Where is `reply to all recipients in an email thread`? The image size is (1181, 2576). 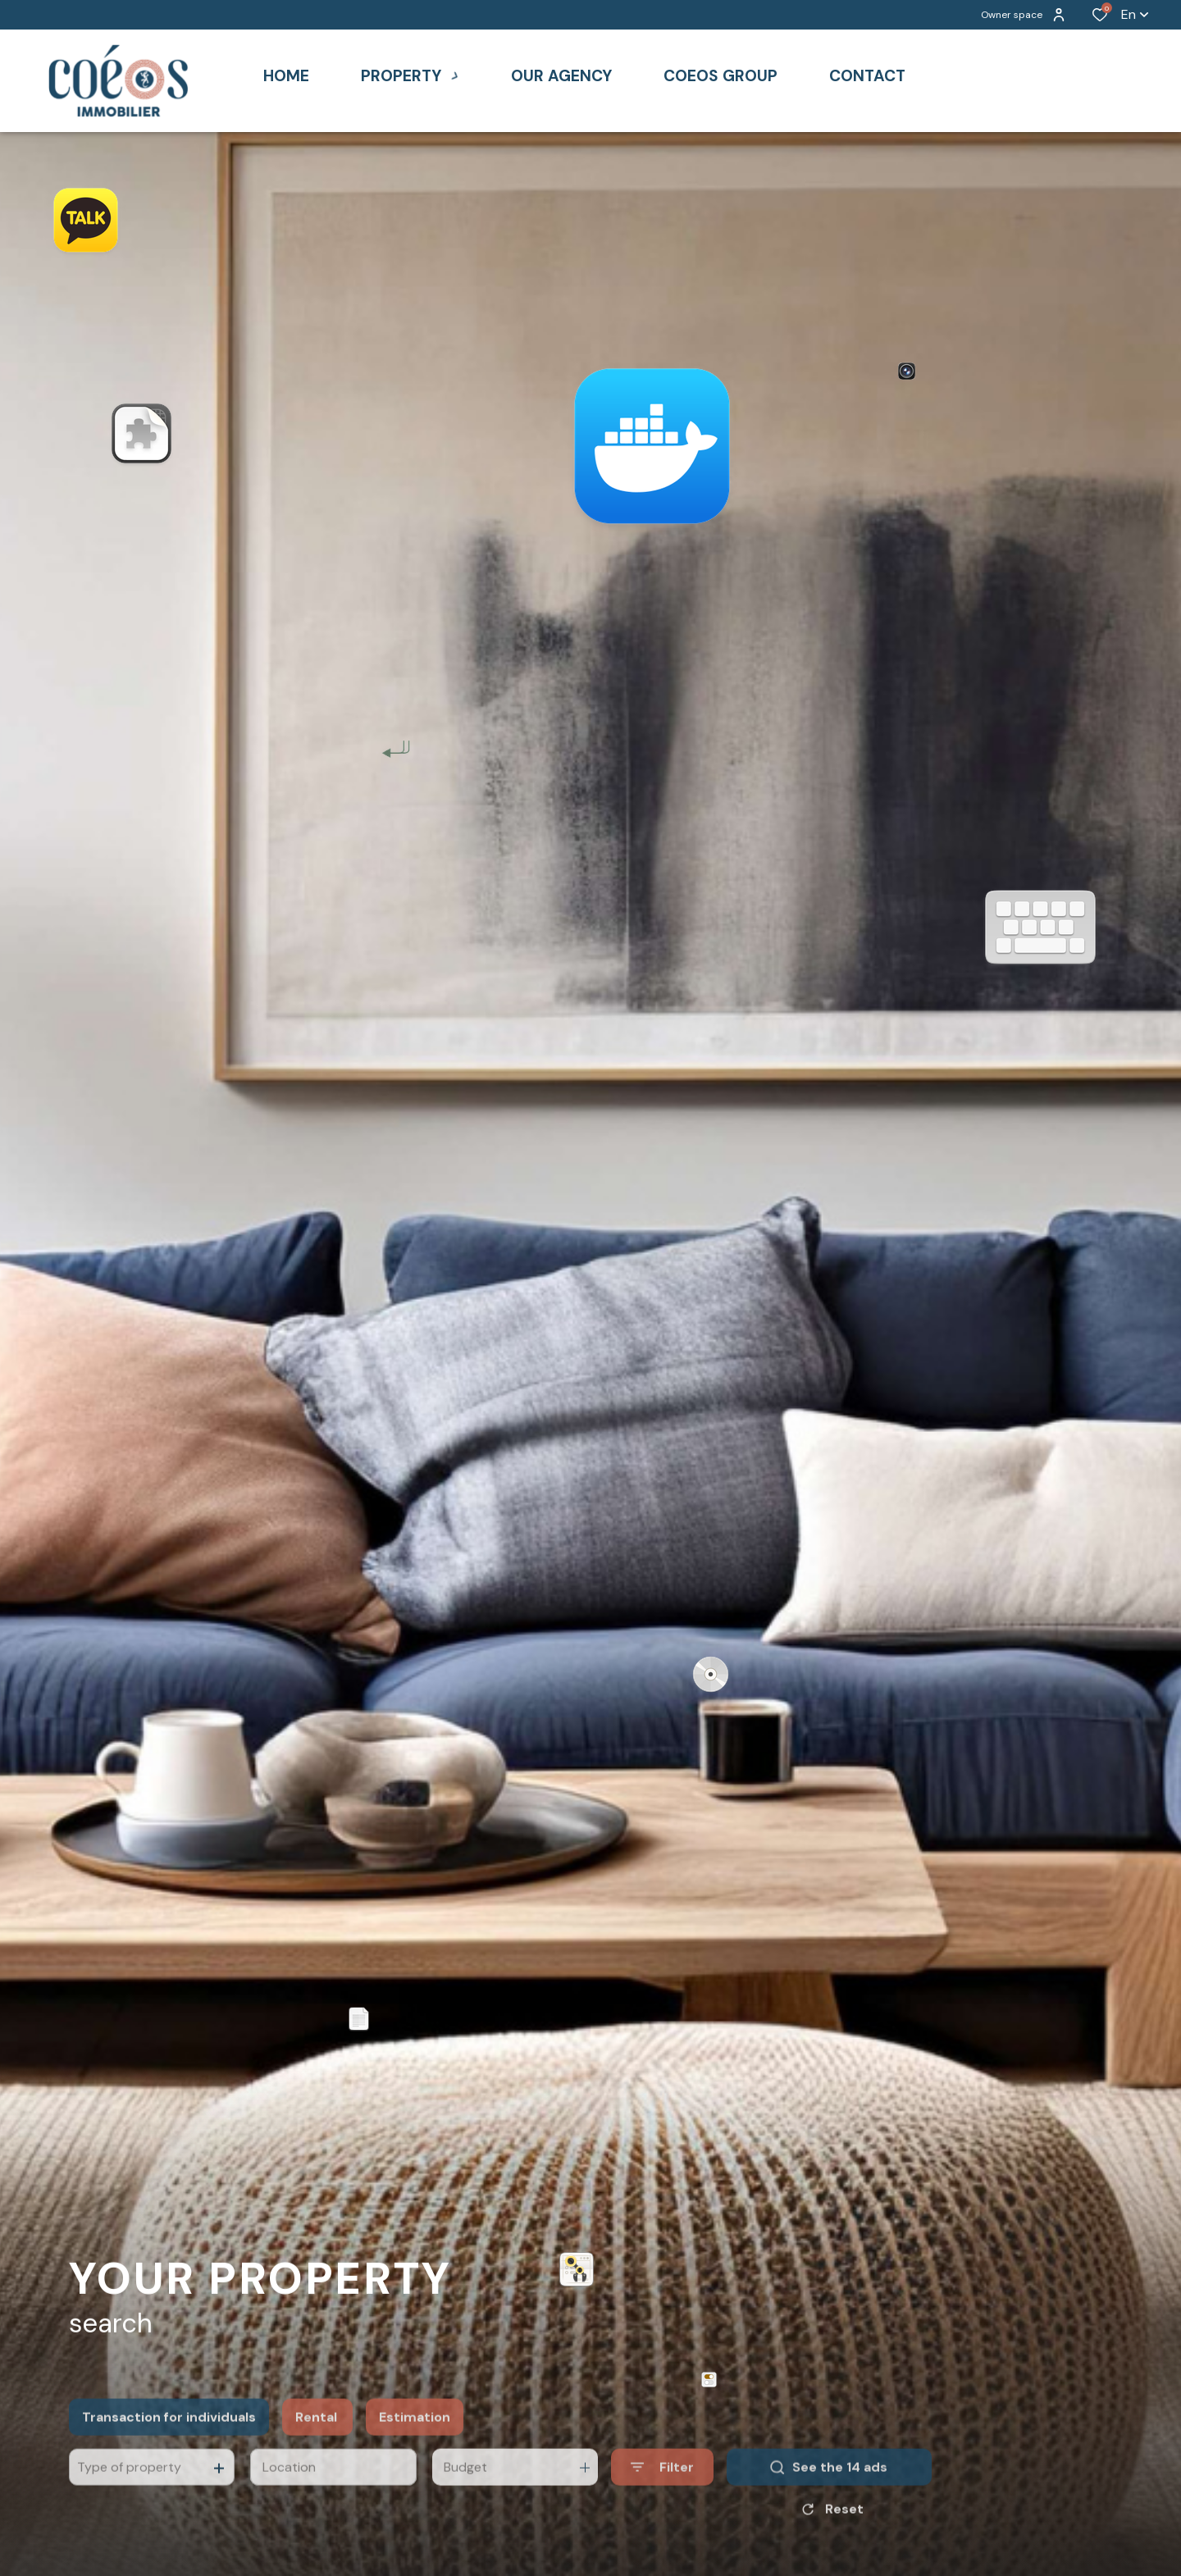 reply to all recipients in an email thread is located at coordinates (395, 747).